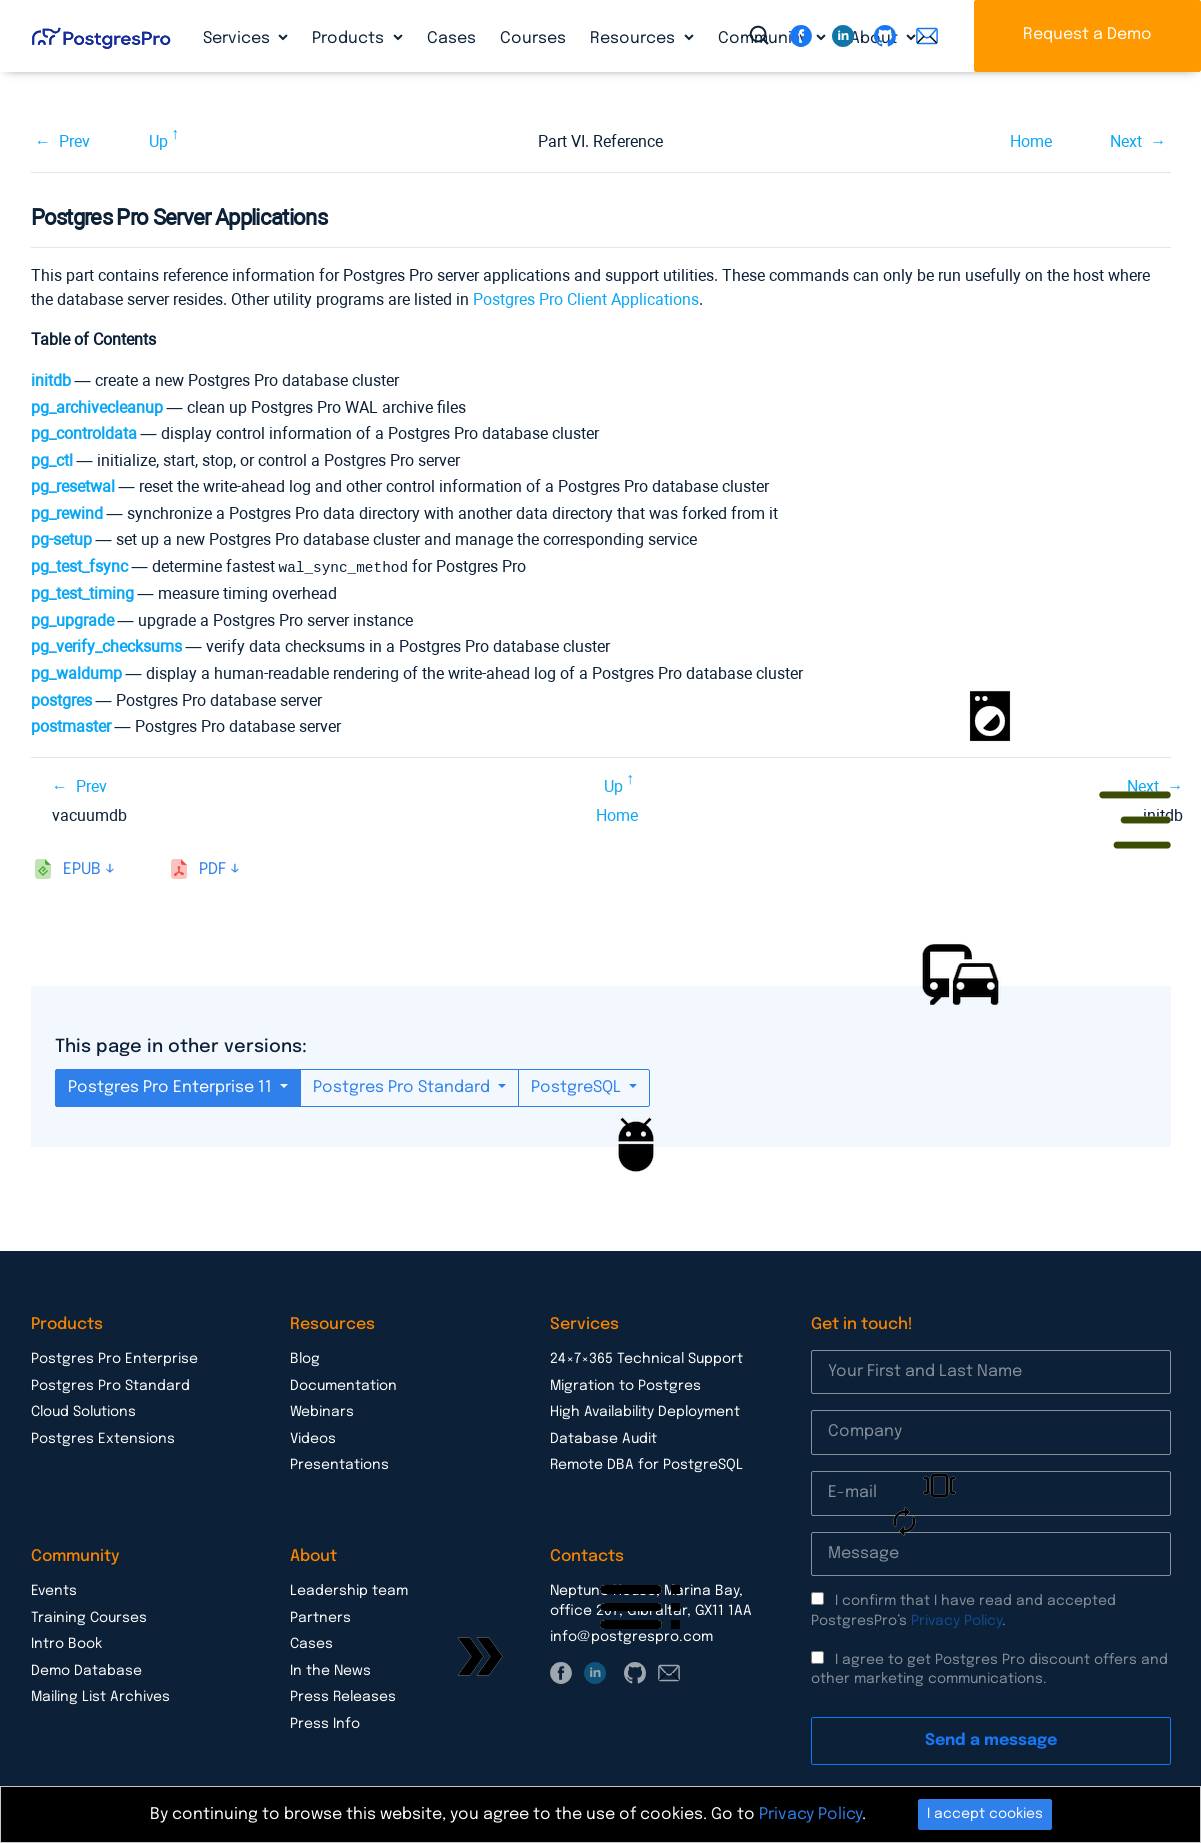 This screenshot has height=1843, width=1201. Describe the element at coordinates (640, 1607) in the screenshot. I see `view table of contents` at that location.